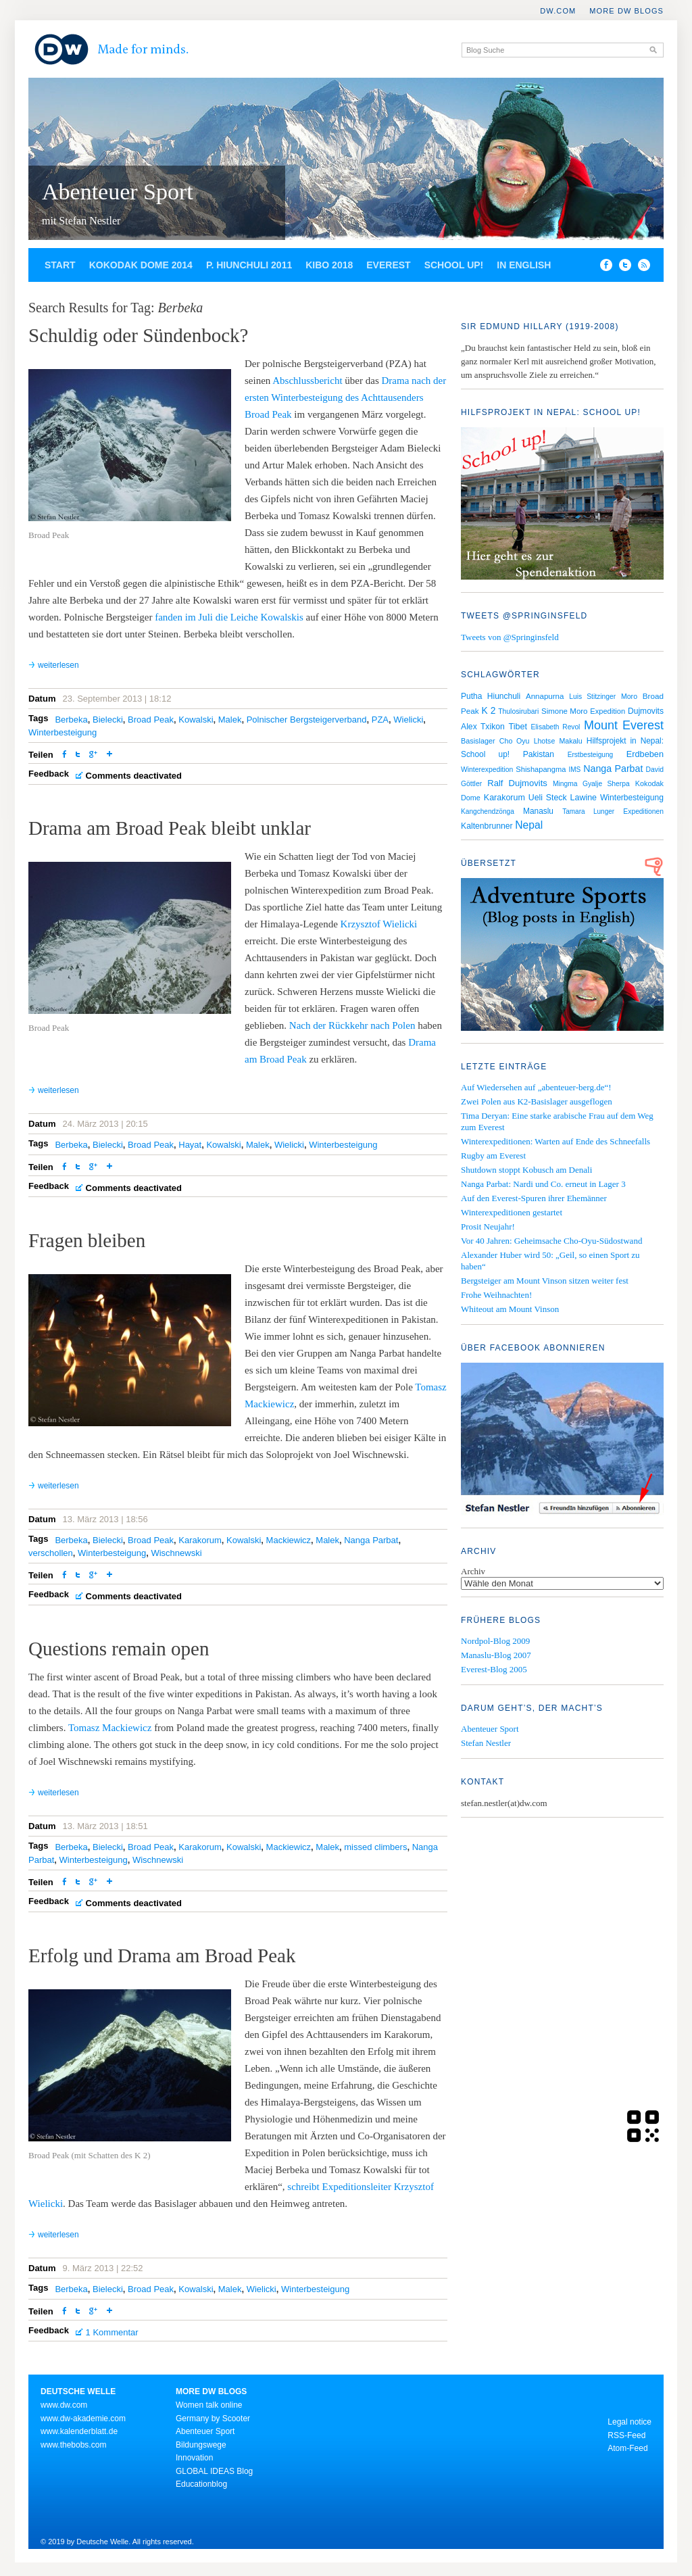 The height and width of the screenshot is (2576, 692). What do you see at coordinates (643, 2126) in the screenshot?
I see `scan or generate a QR code` at bounding box center [643, 2126].